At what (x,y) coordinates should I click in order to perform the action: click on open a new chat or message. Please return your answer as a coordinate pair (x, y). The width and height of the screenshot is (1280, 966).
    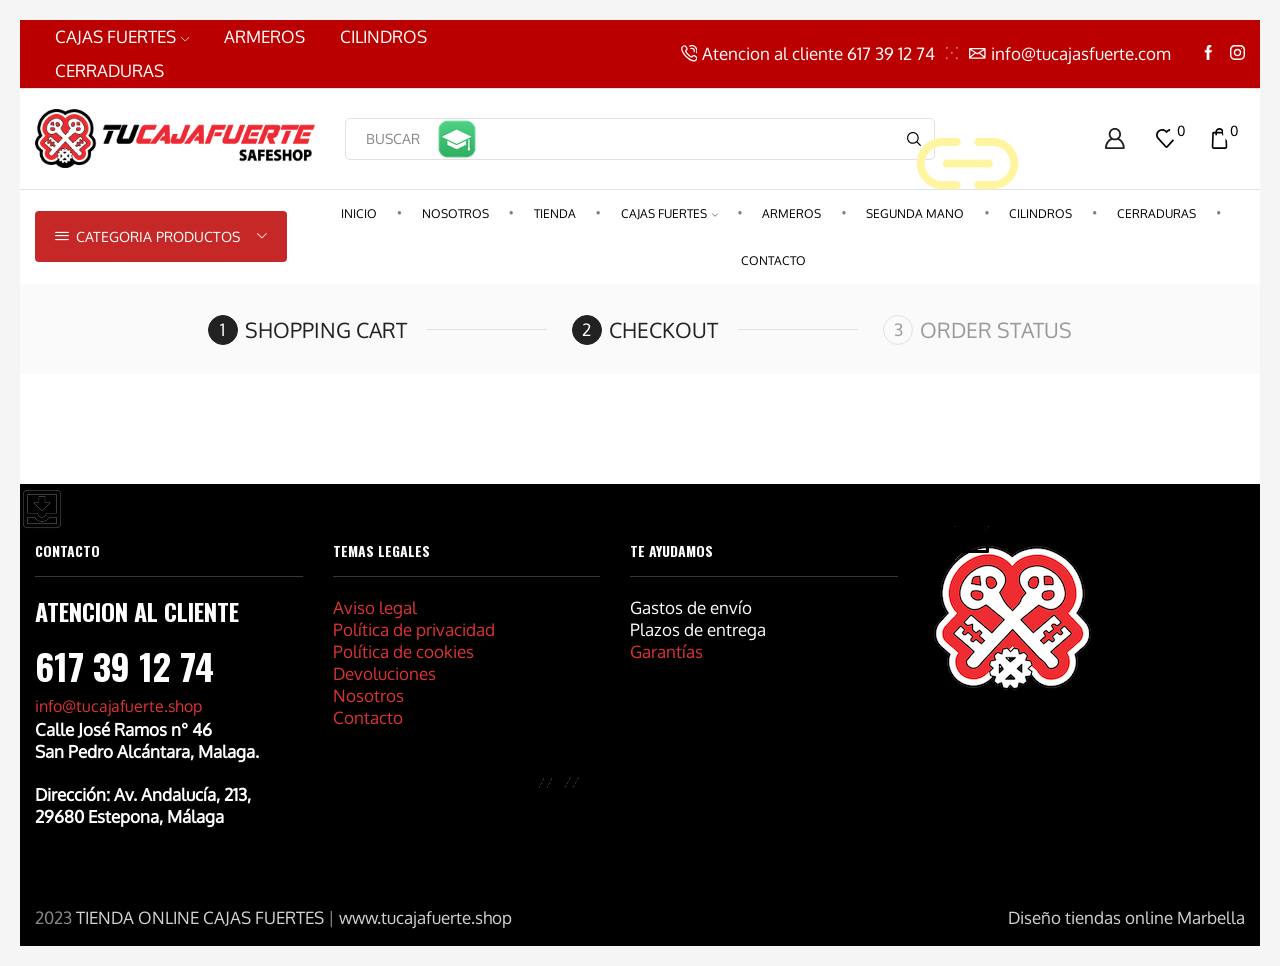
    Looking at the image, I should click on (972, 543).